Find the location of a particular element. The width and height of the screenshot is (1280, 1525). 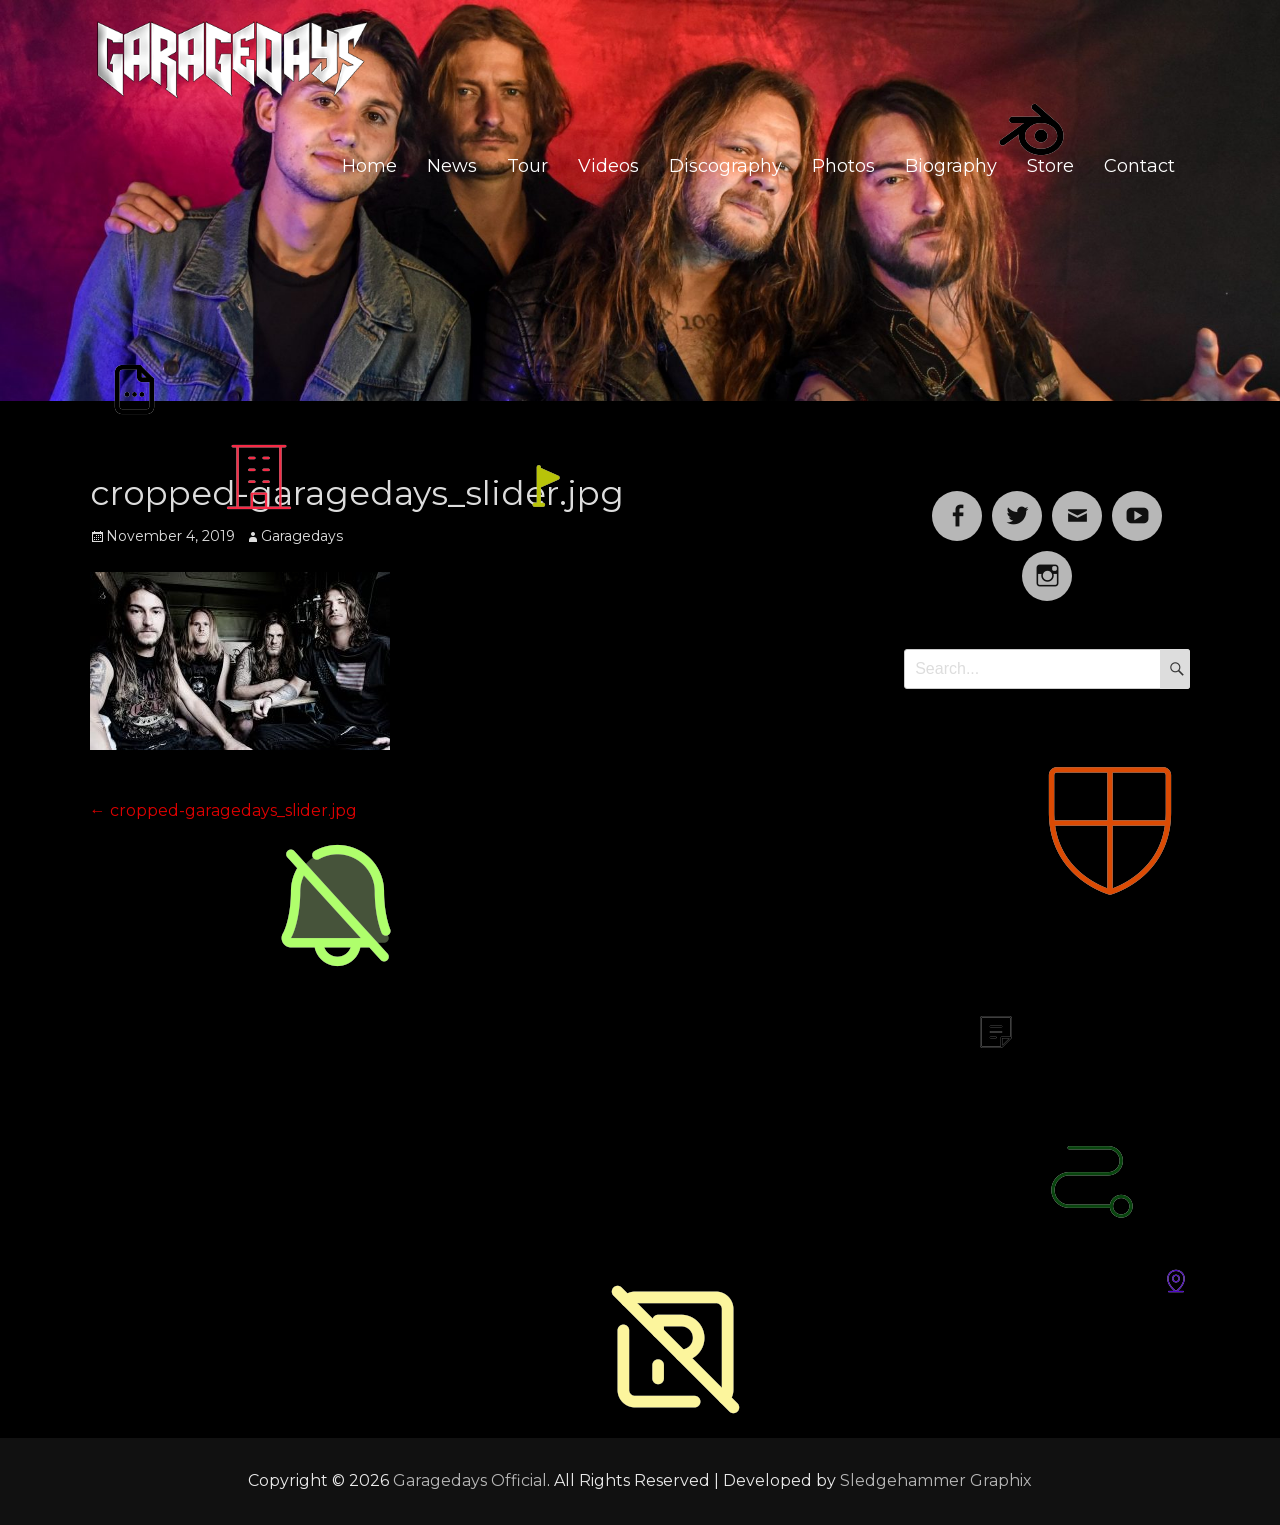

view security or protection settings is located at coordinates (1110, 823).